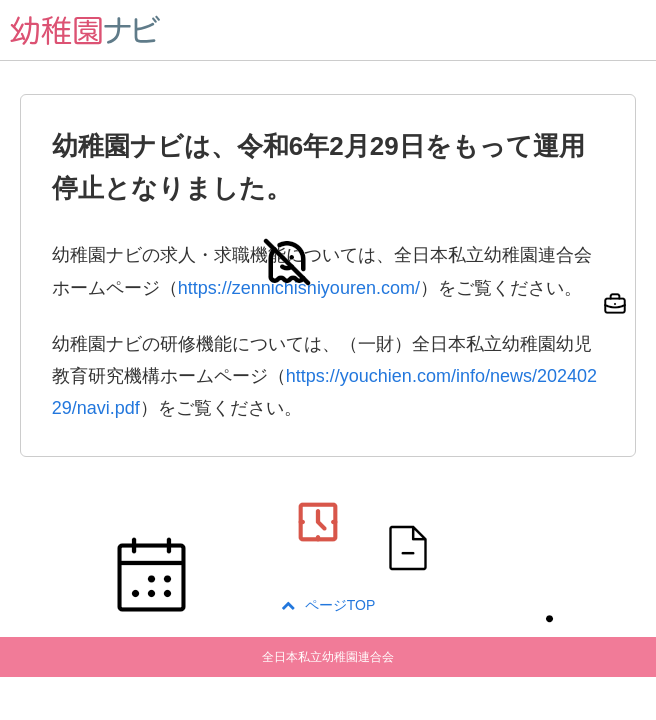  I want to click on remove a file or document, so click(408, 548).